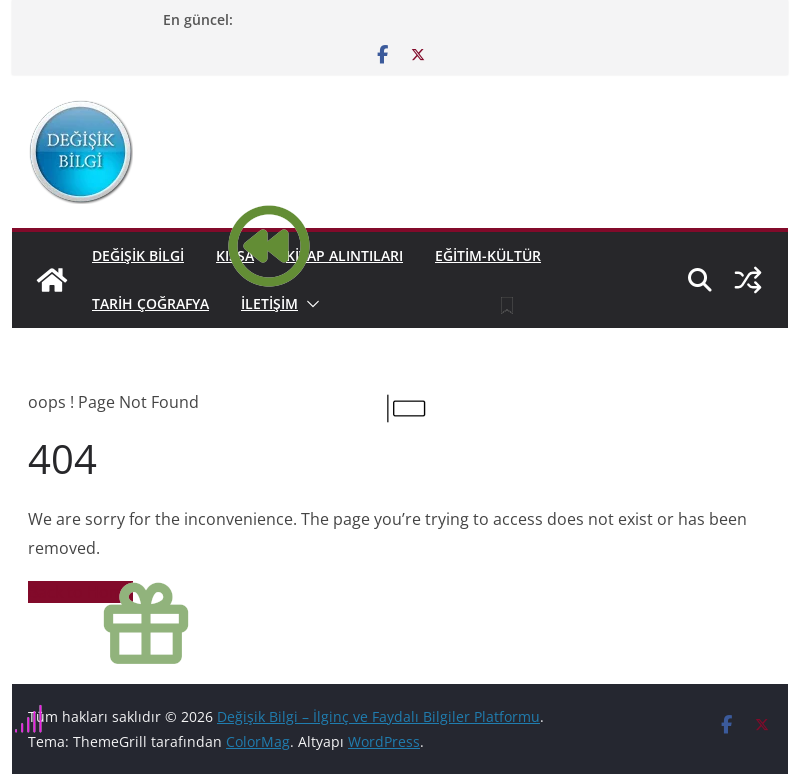 This screenshot has height=774, width=800. Describe the element at coordinates (405, 408) in the screenshot. I see `align content to the left` at that location.